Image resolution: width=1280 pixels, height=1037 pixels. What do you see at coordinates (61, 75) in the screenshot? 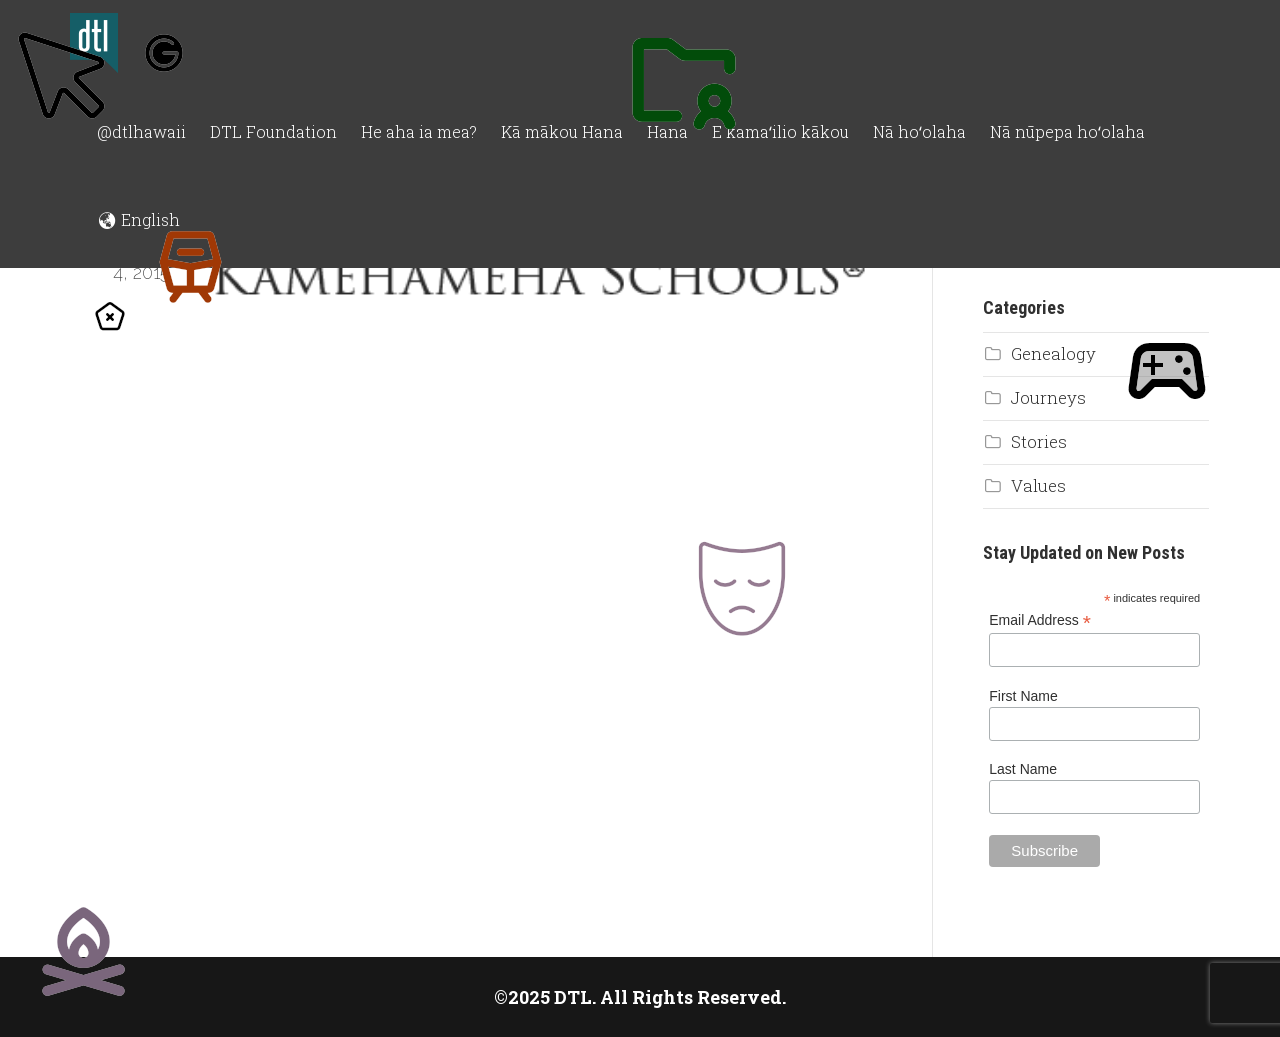
I see `mouse pointer or cursor indicator` at bounding box center [61, 75].